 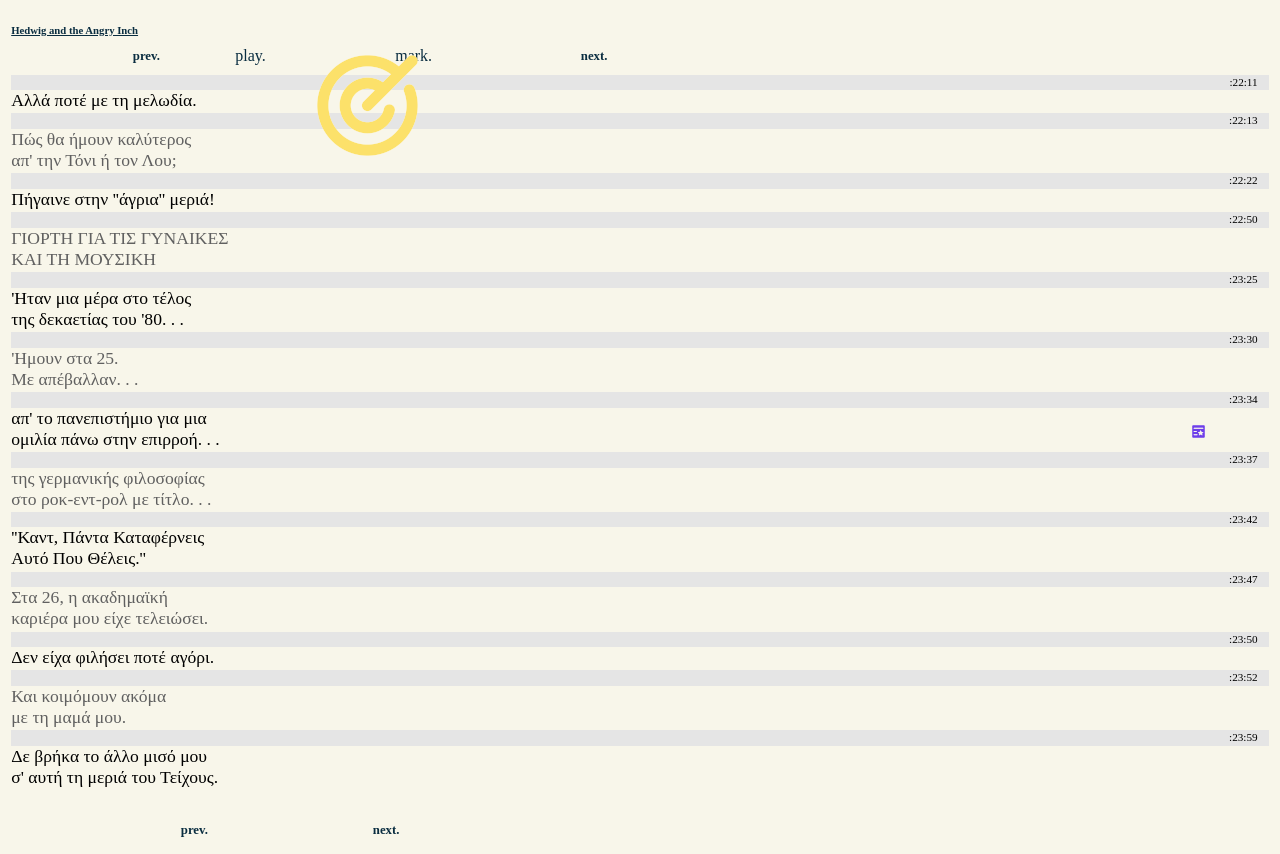 What do you see at coordinates (1198, 431) in the screenshot?
I see `view your favorites list` at bounding box center [1198, 431].